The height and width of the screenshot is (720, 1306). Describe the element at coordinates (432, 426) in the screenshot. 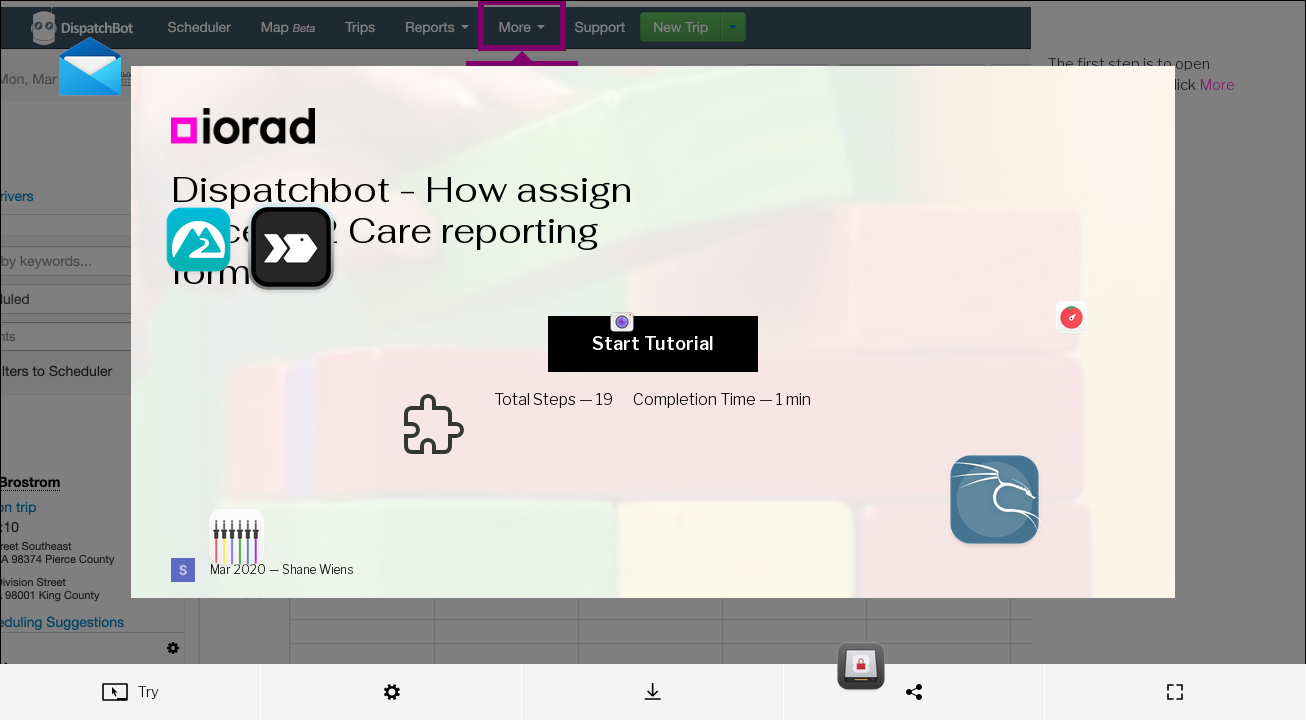

I see `access plugin settings and preferences` at that location.